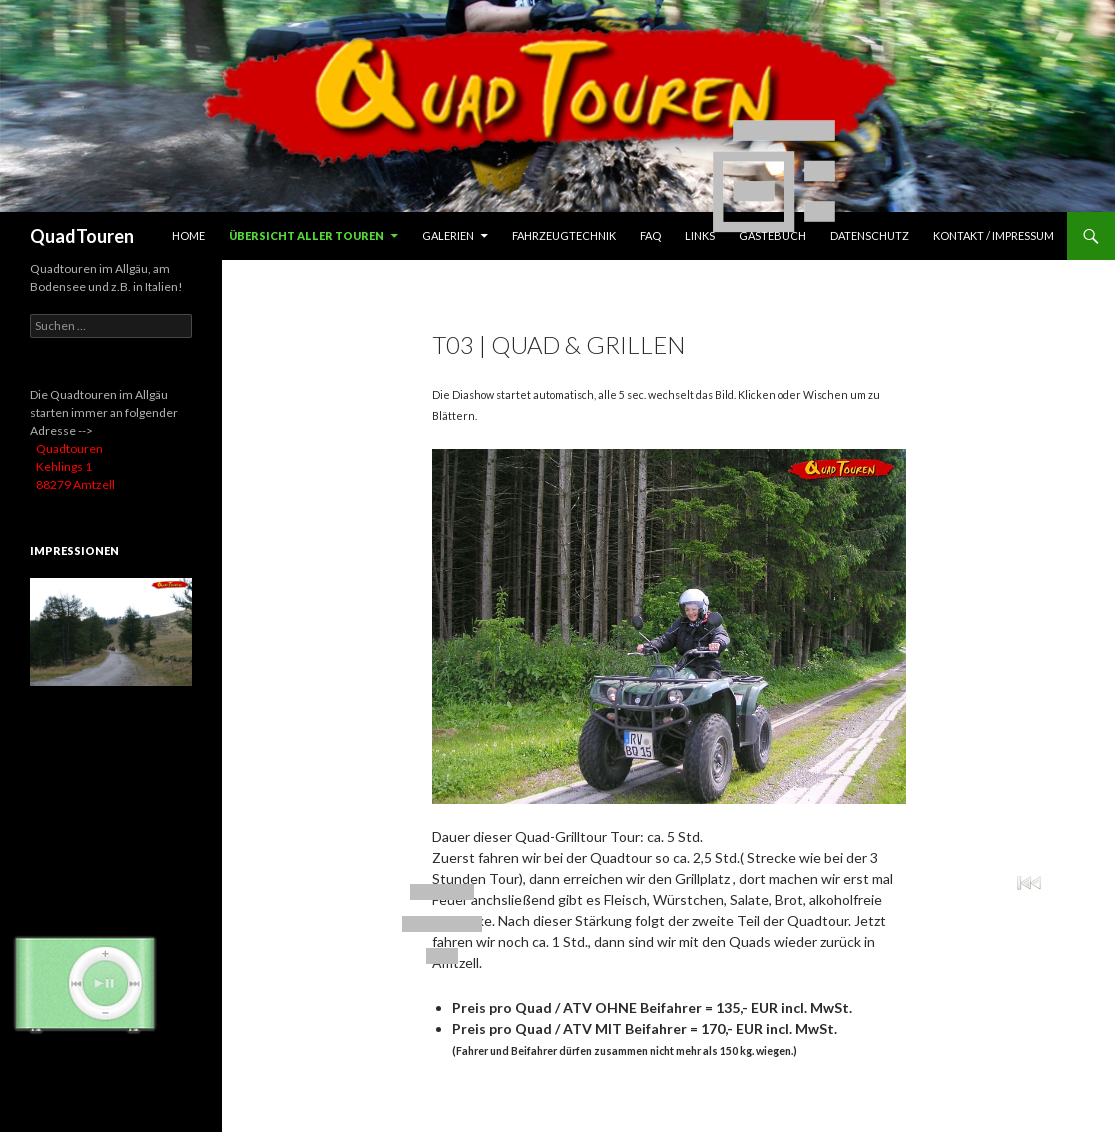  I want to click on iPod shuffle device connected, so click(85, 958).